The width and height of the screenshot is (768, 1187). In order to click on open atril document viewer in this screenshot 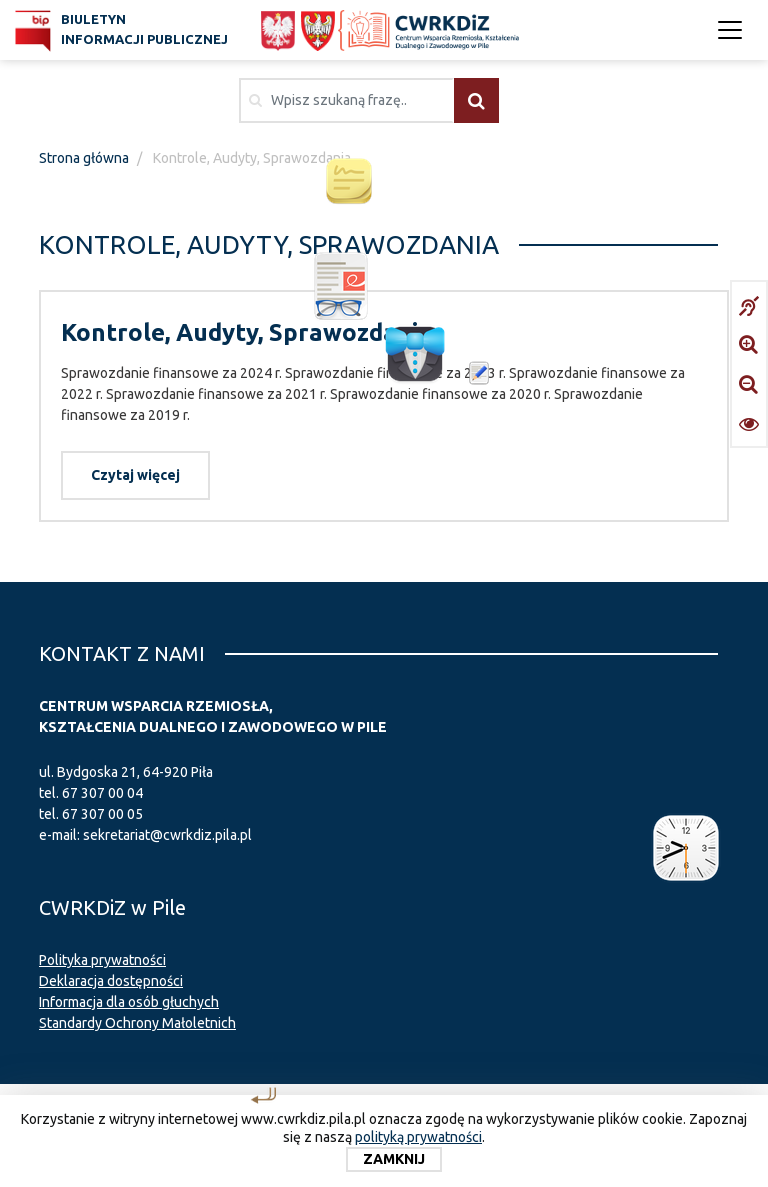, I will do `click(341, 286)`.